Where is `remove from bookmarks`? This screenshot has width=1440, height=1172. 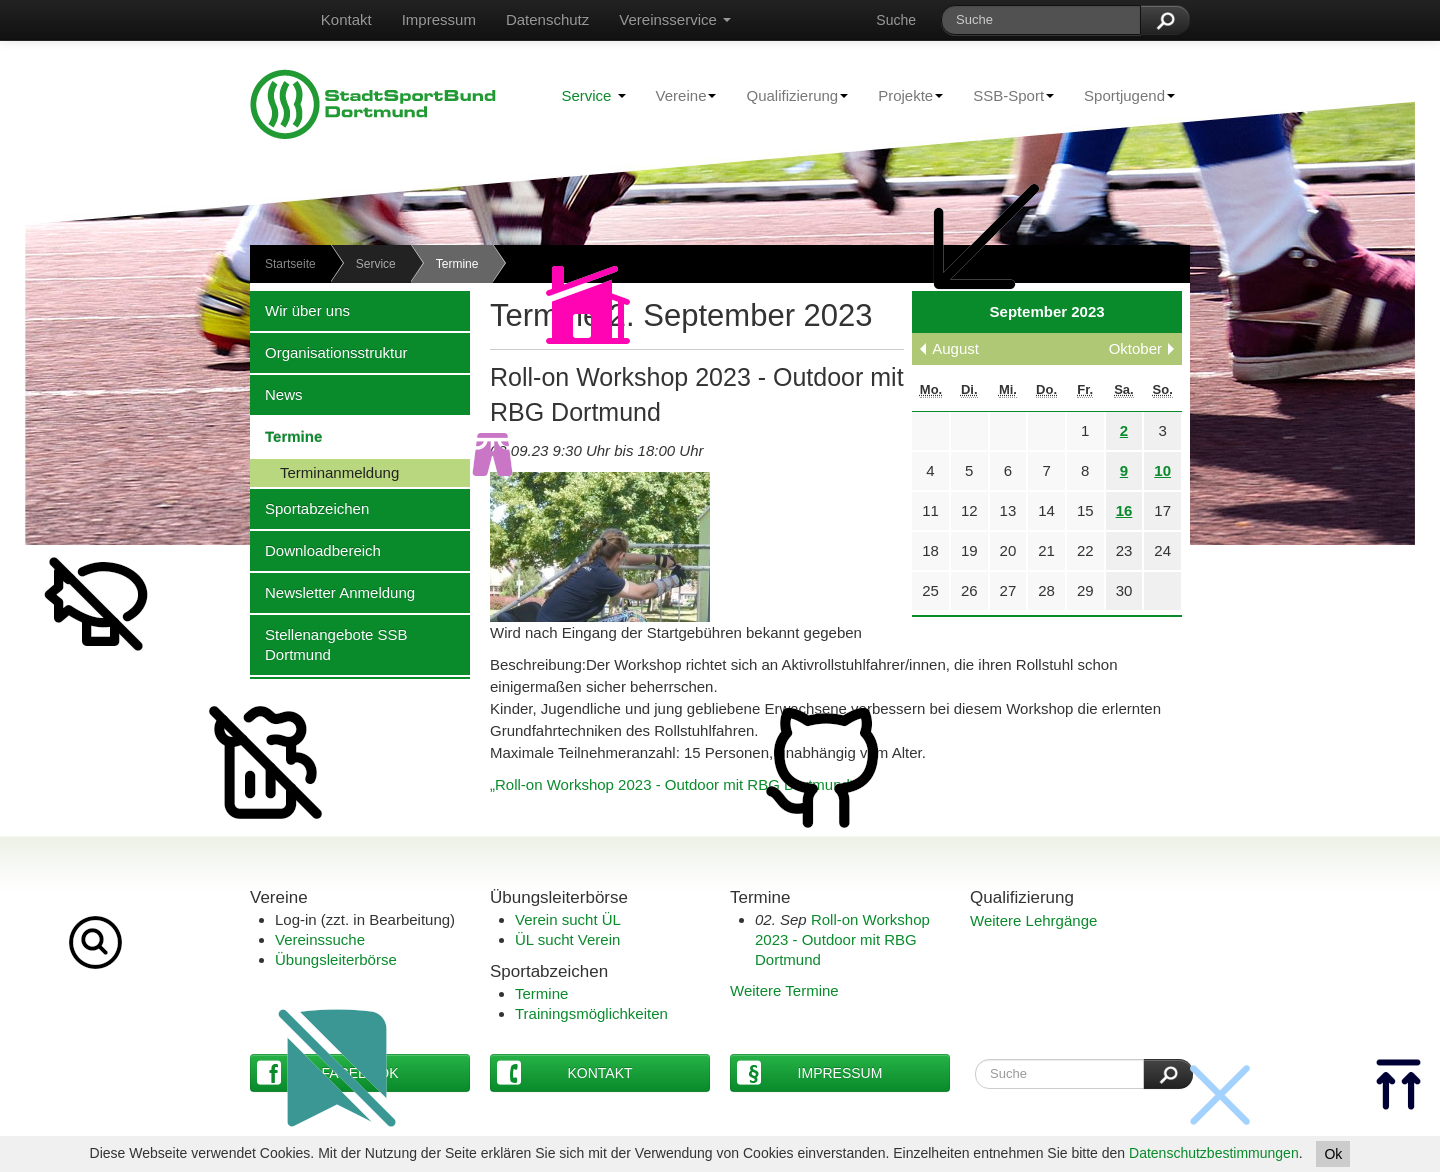
remove from bookmarks is located at coordinates (337, 1068).